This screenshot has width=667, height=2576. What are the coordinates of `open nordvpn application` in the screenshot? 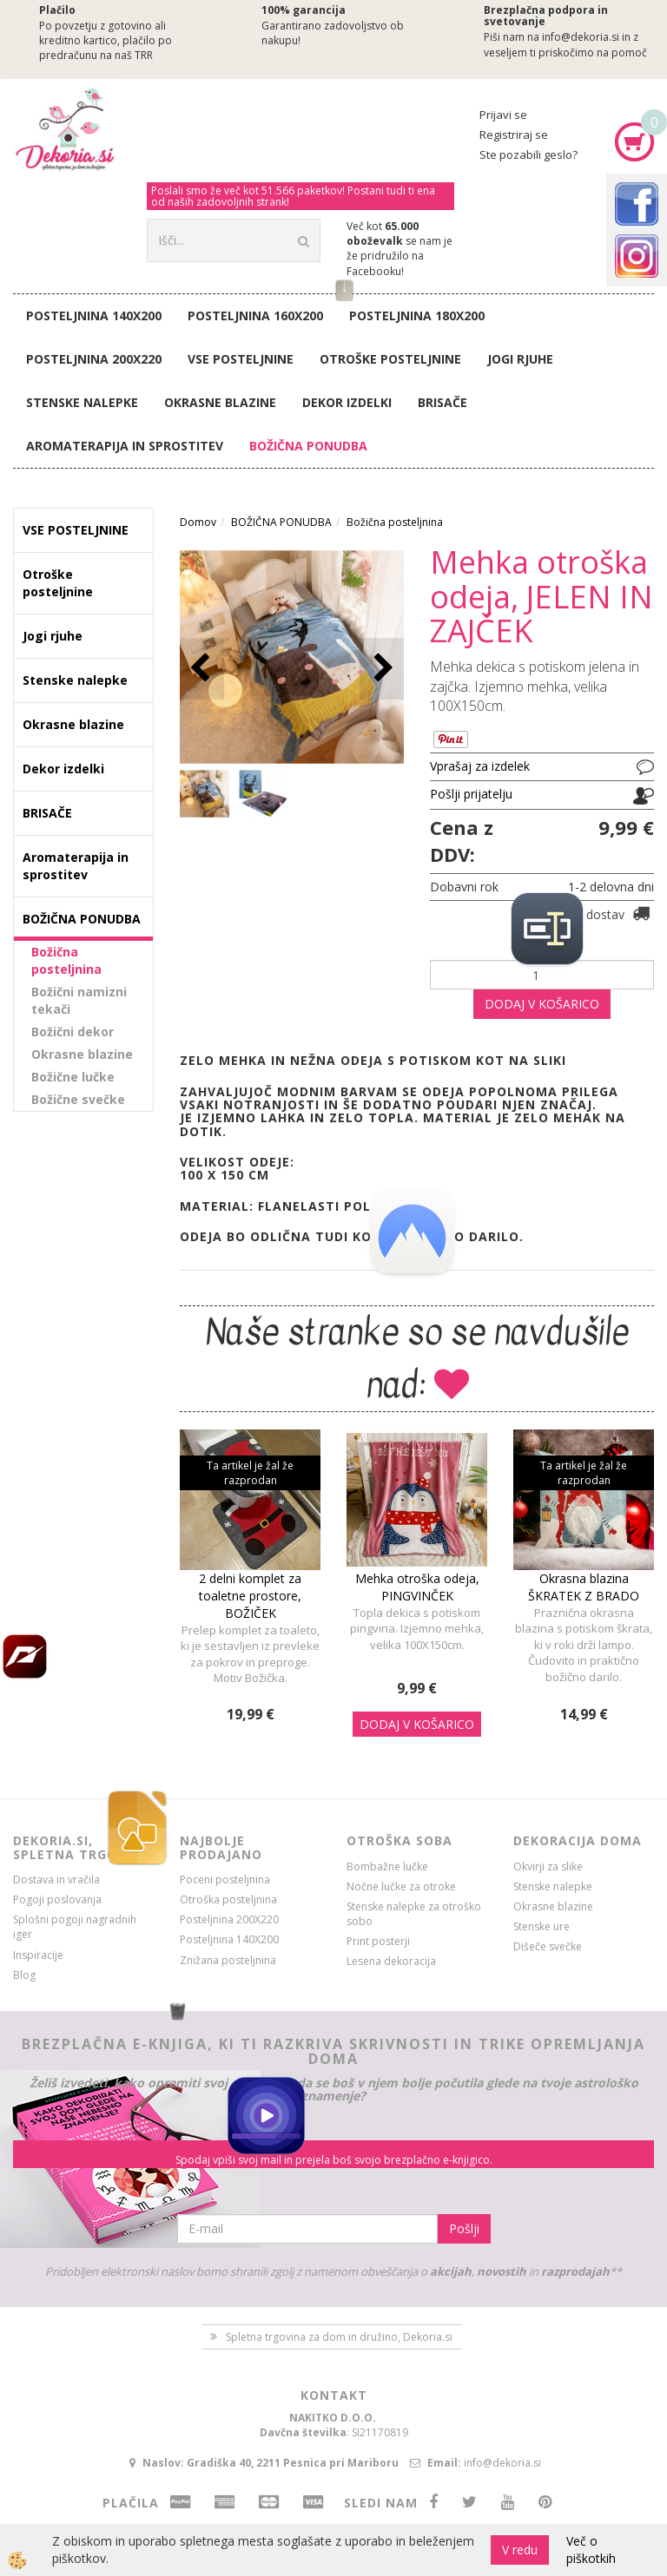 It's located at (412, 1231).